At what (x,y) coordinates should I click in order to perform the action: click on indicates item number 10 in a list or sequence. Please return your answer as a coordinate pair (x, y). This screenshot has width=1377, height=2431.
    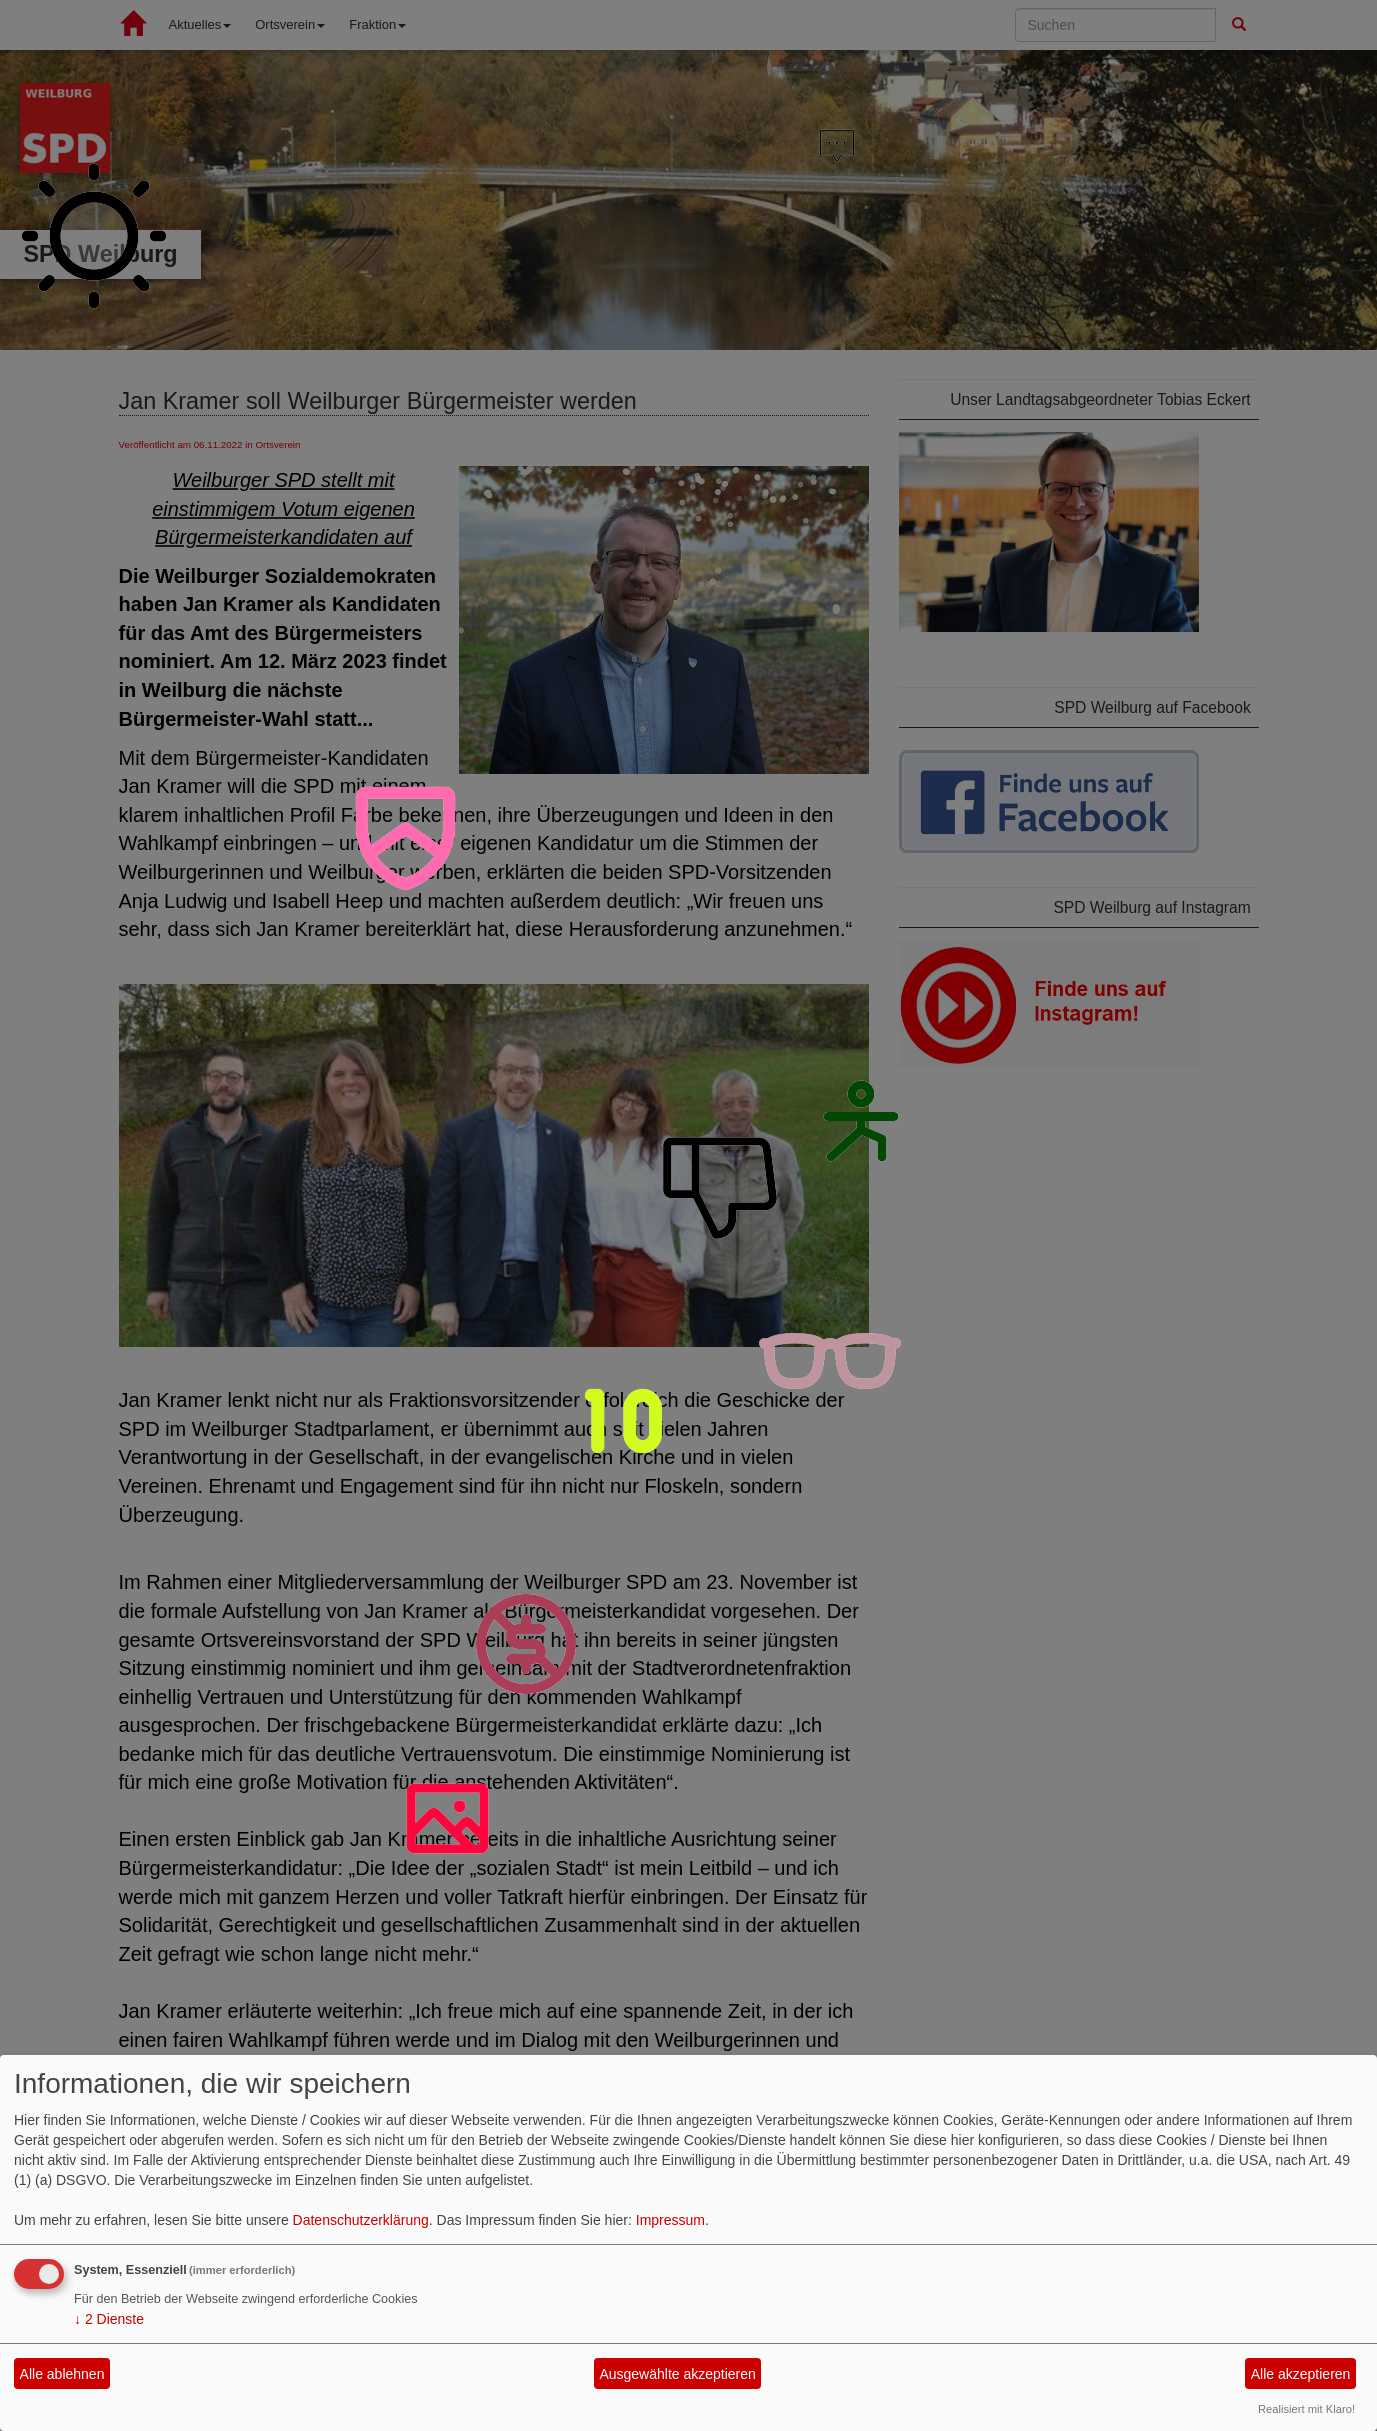
    Looking at the image, I should click on (617, 1421).